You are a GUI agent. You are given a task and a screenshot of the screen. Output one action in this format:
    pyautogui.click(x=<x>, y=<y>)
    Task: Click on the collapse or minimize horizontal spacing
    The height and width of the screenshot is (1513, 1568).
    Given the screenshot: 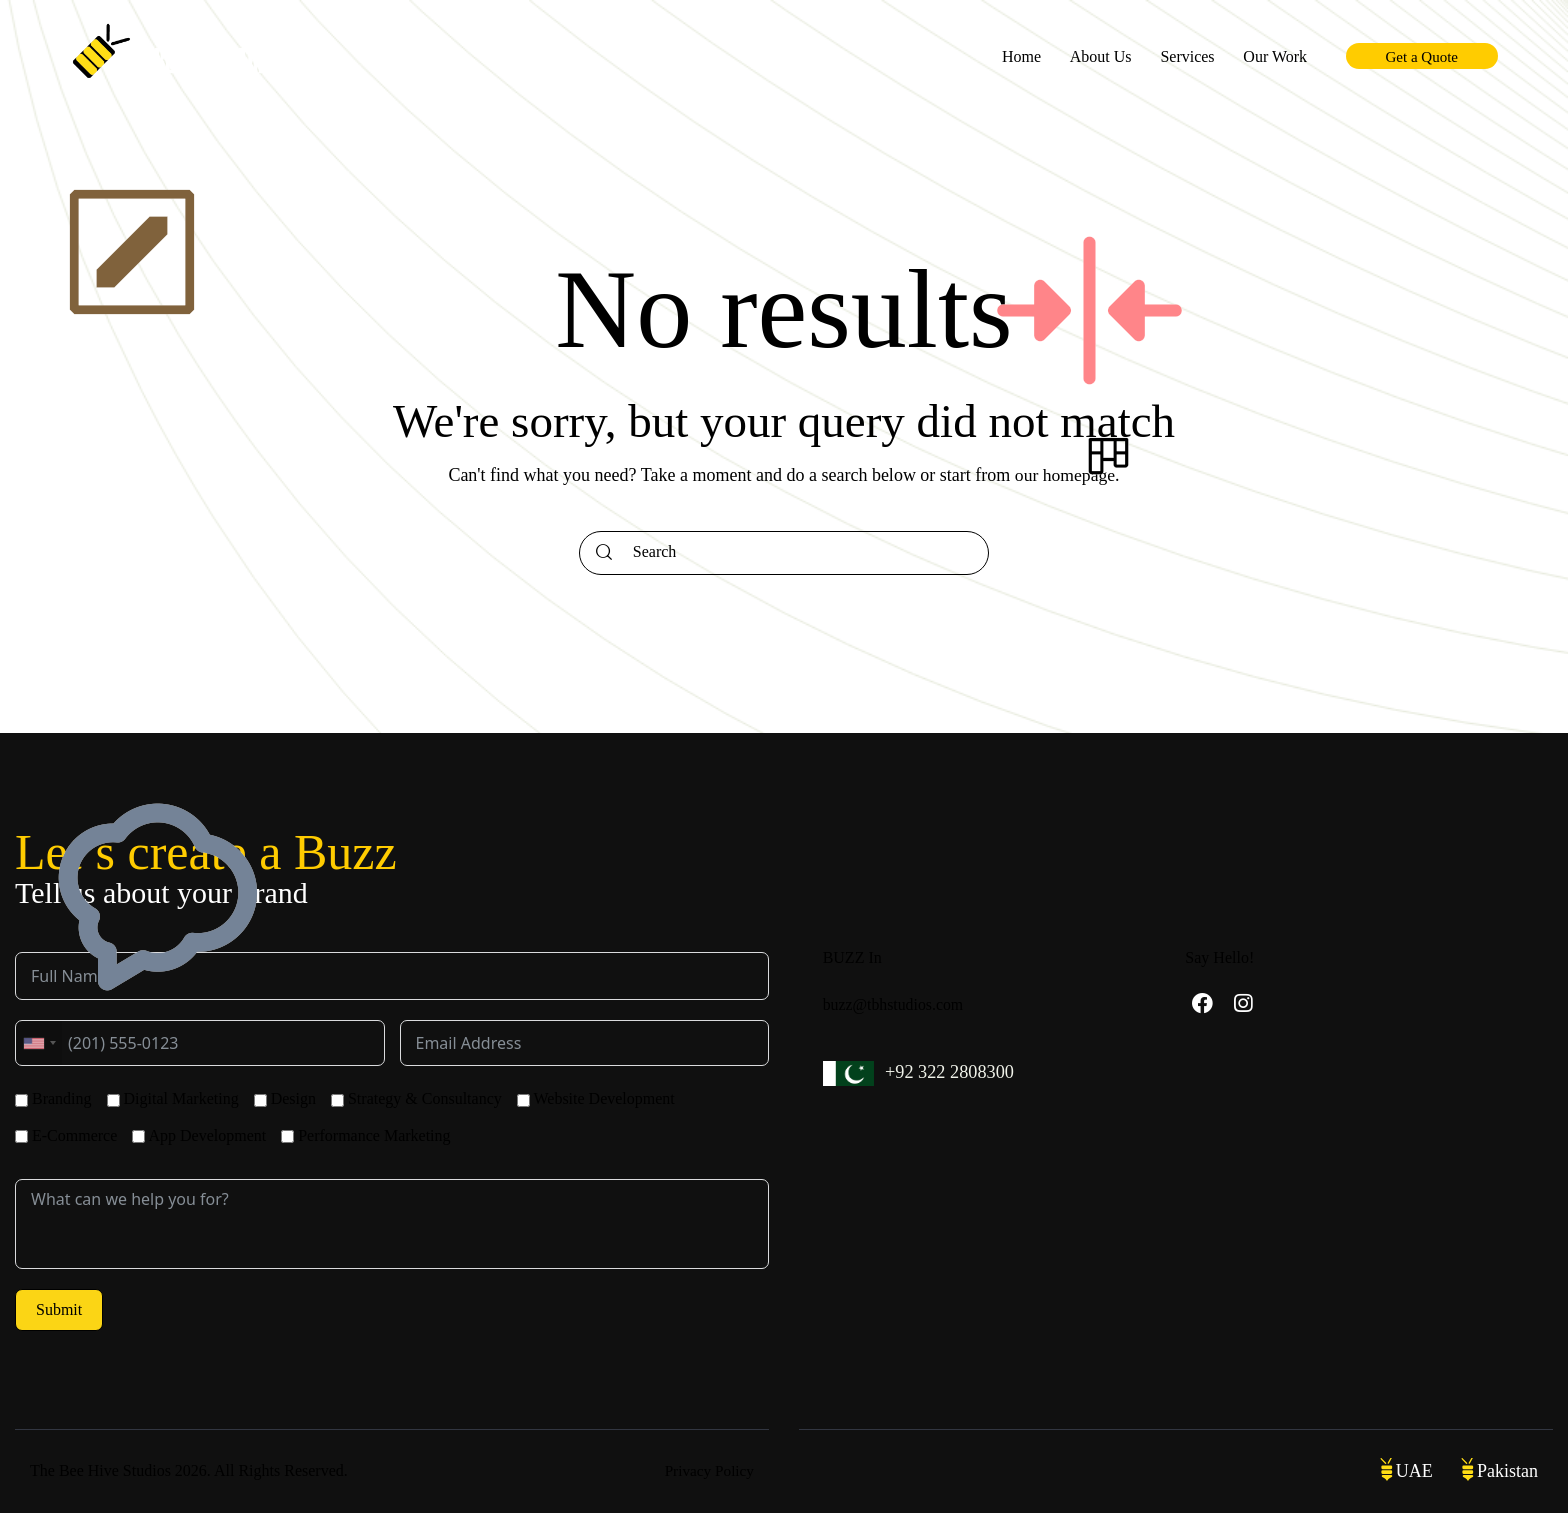 What is the action you would take?
    pyautogui.click(x=1089, y=310)
    